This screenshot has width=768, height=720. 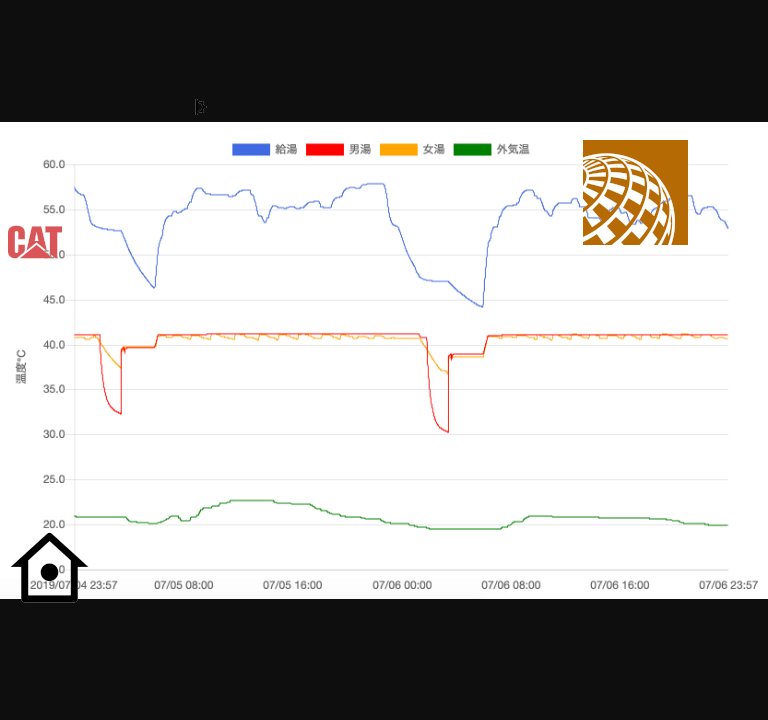 What do you see at coordinates (35, 242) in the screenshot?
I see `caterpillar inc. company logo` at bounding box center [35, 242].